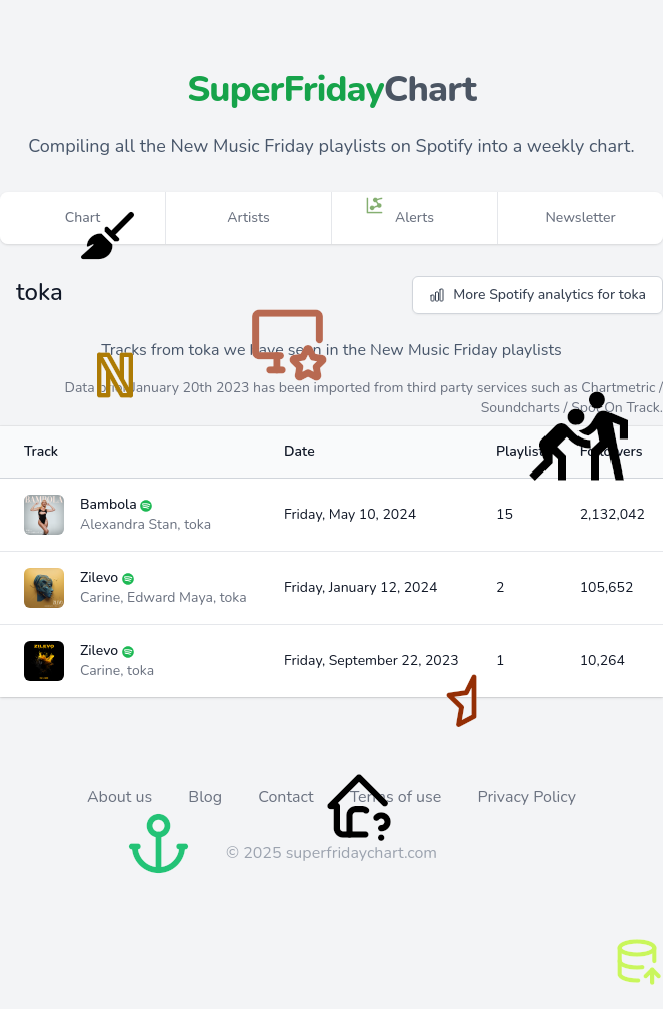 Image resolution: width=663 pixels, height=1009 pixels. Describe the element at coordinates (158, 843) in the screenshot. I see `anchor element to a fixed position` at that location.